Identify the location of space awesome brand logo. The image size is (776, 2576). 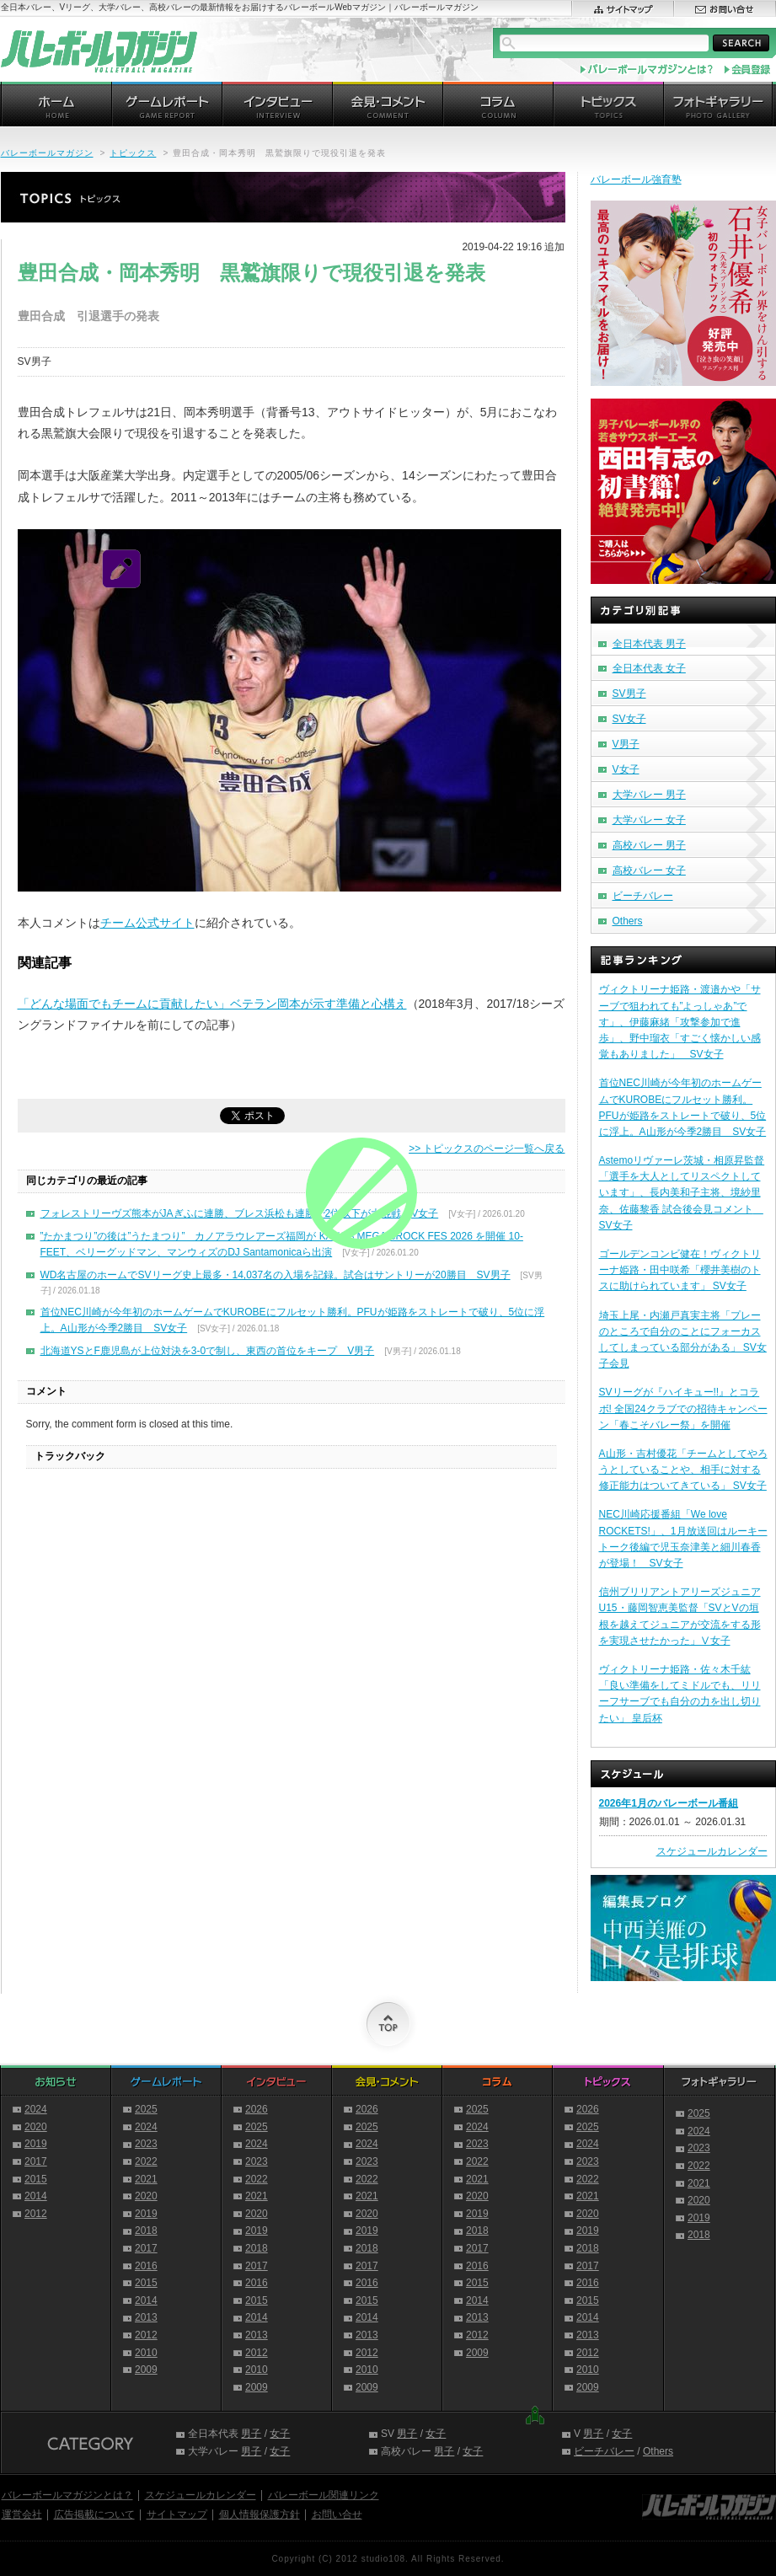
(535, 2415).